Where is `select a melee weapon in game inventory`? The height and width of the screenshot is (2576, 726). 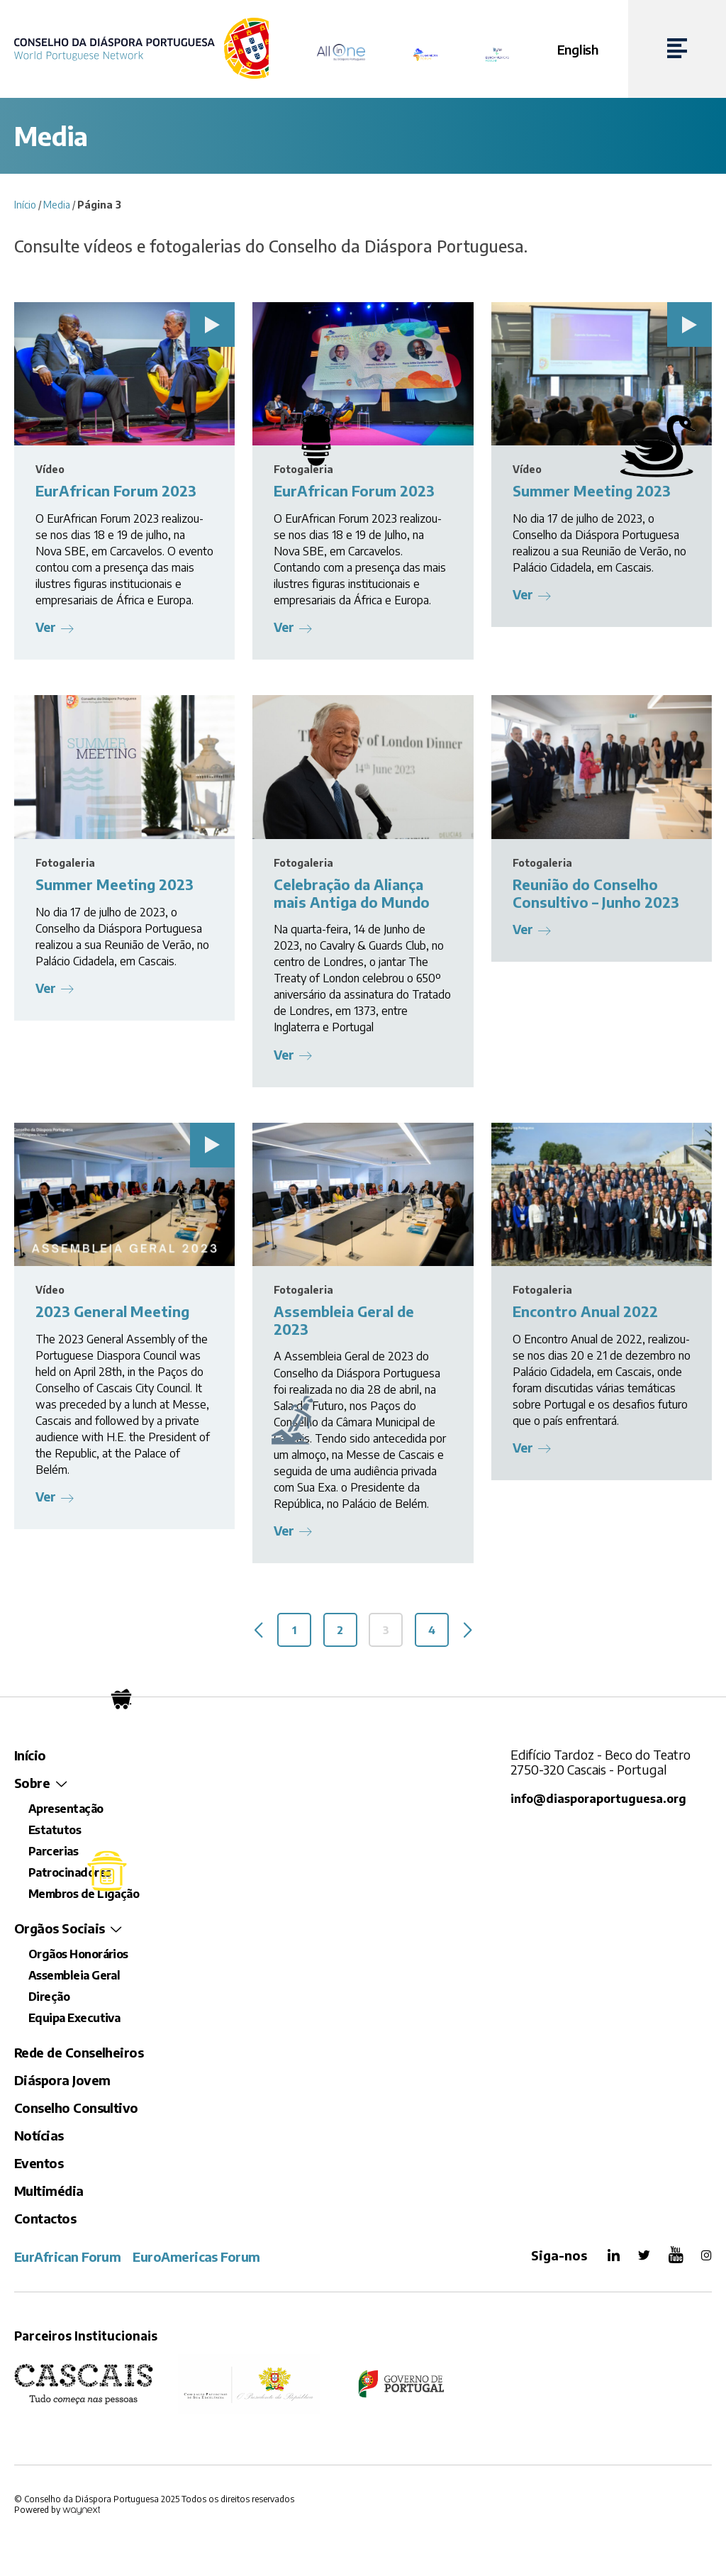 select a melee weapon in game inventory is located at coordinates (296, 1420).